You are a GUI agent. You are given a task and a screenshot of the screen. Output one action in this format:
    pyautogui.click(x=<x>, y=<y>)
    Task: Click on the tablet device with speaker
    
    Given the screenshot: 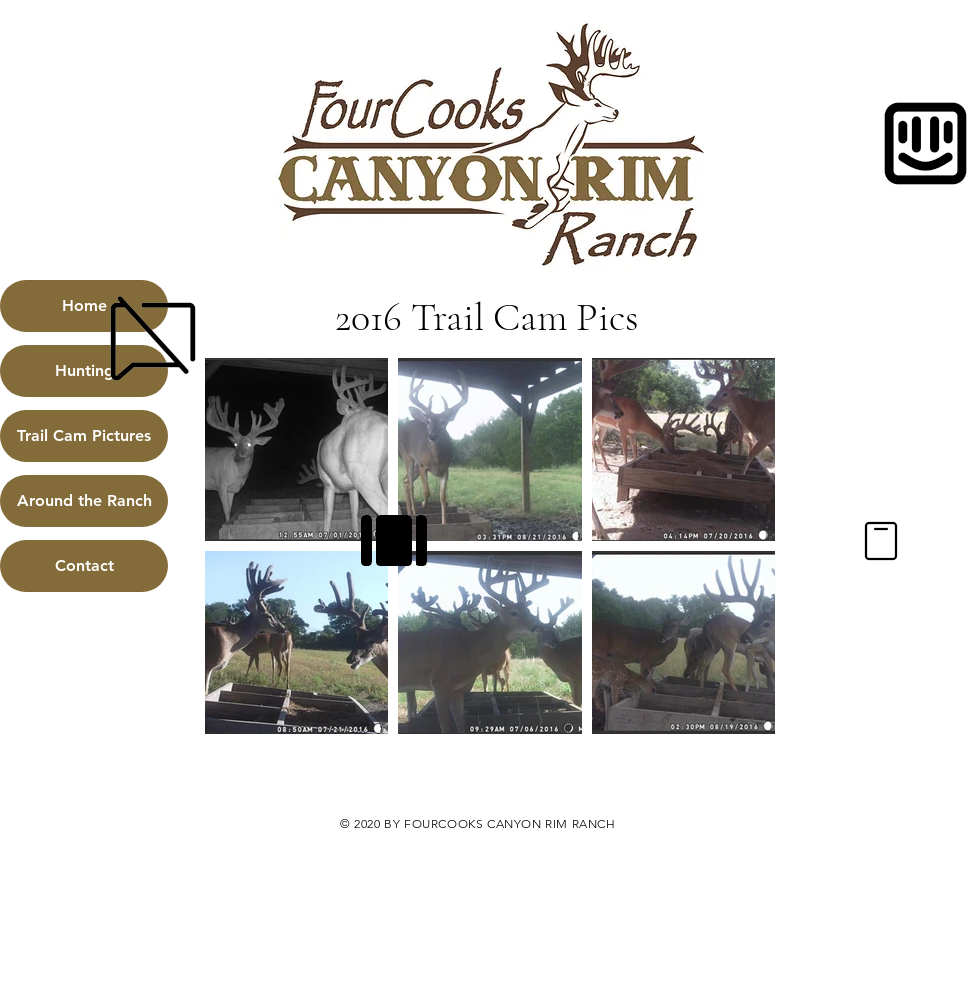 What is the action you would take?
    pyautogui.click(x=881, y=541)
    